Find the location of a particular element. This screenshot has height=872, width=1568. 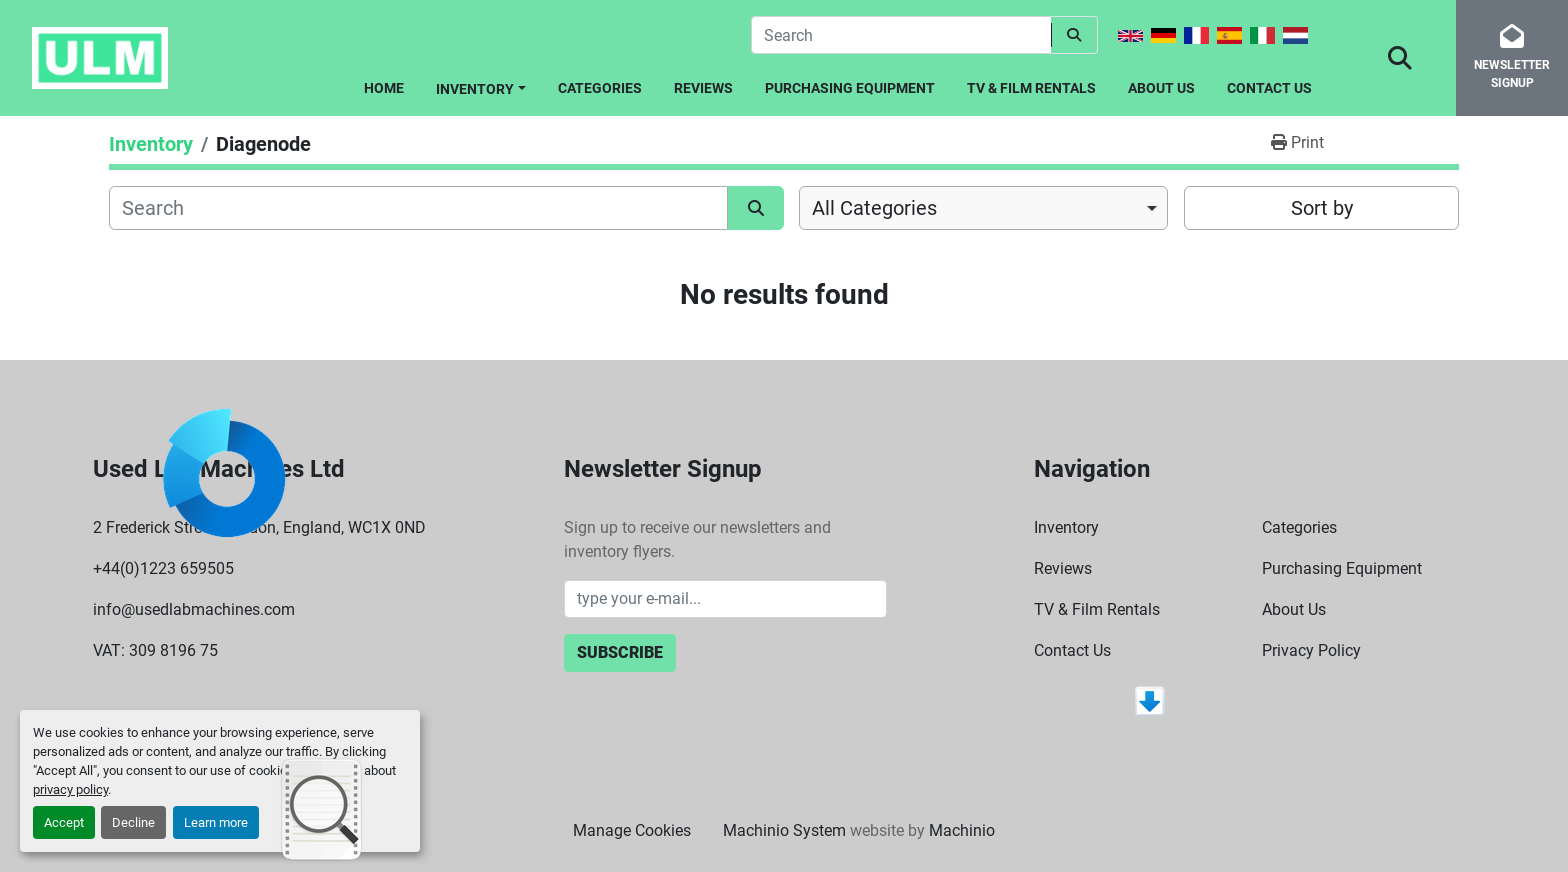

open the log viewer application is located at coordinates (321, 809).